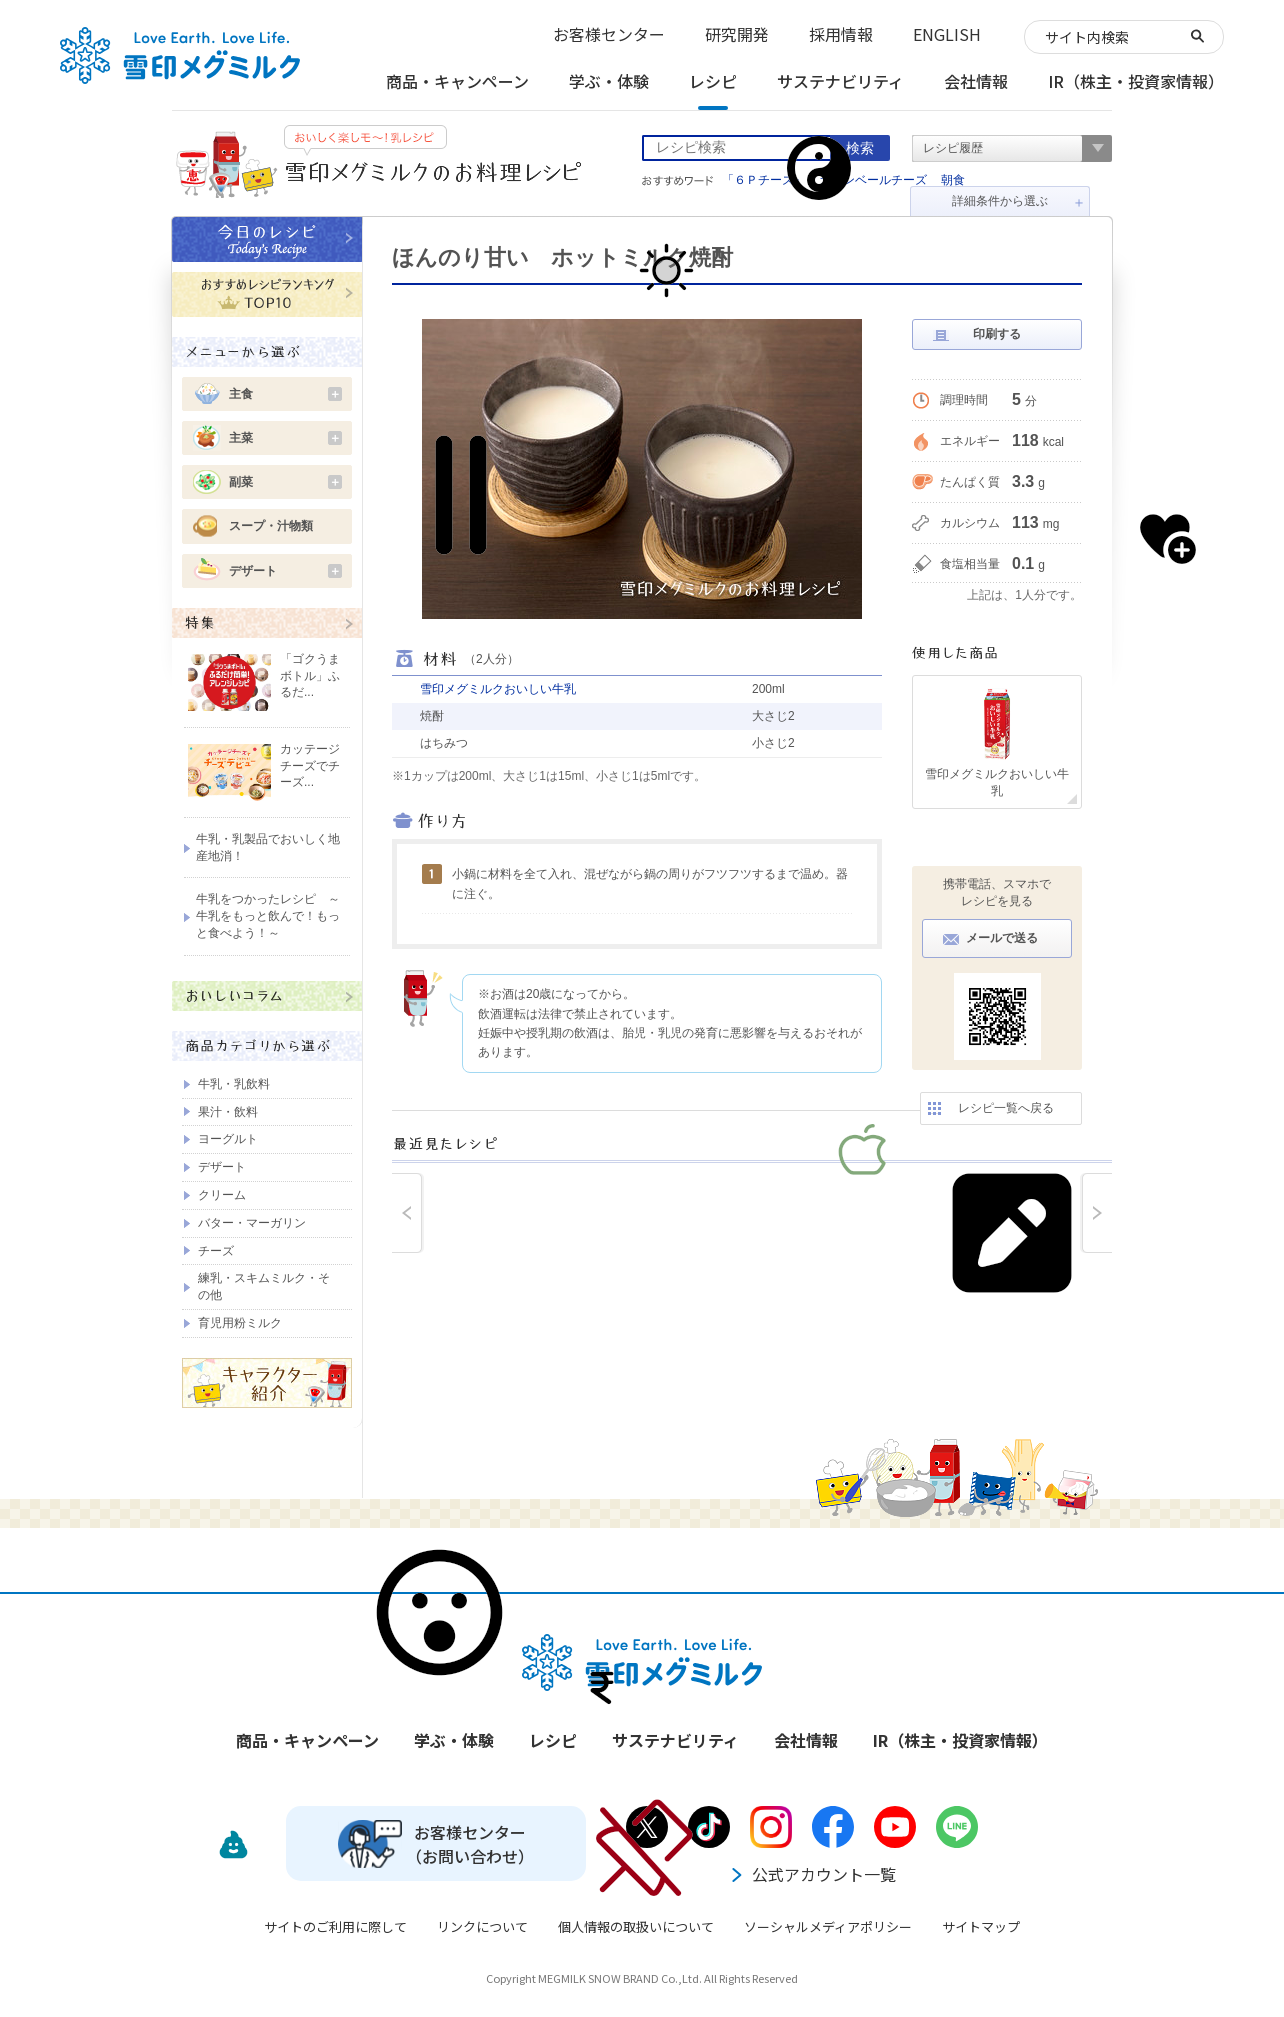 This screenshot has height=2017, width=1284. What do you see at coordinates (602, 1688) in the screenshot?
I see `indicates price or payment in Indian rupees` at bounding box center [602, 1688].